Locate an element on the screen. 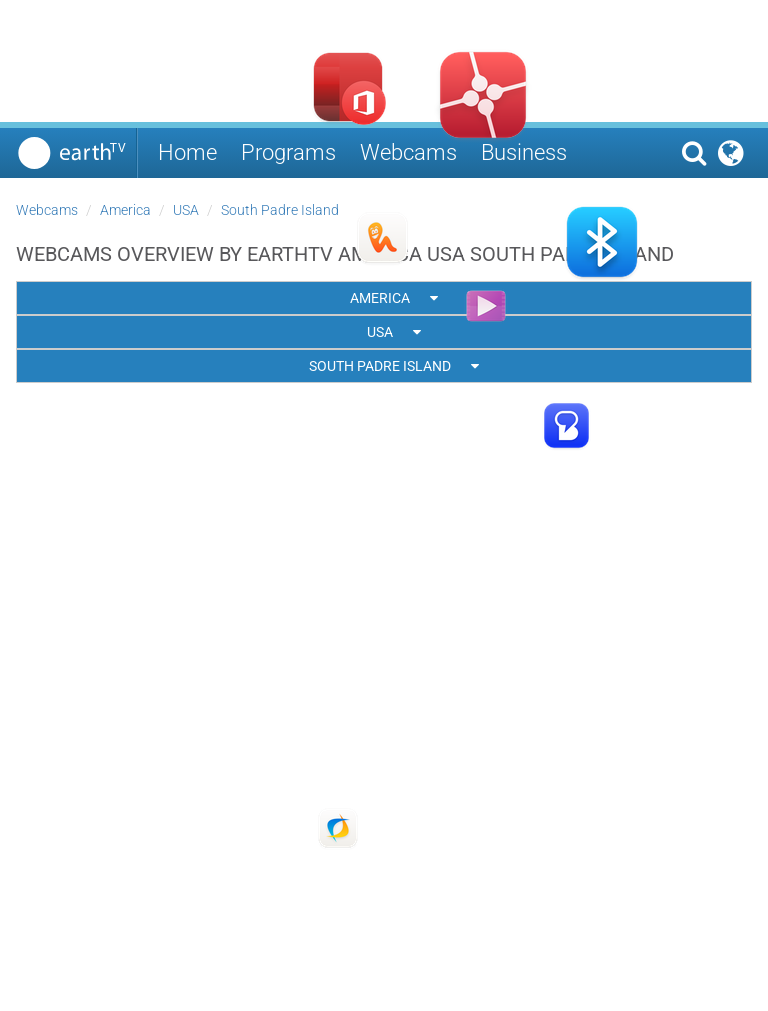 The height and width of the screenshot is (1011, 768). open rygel media server application is located at coordinates (483, 95).